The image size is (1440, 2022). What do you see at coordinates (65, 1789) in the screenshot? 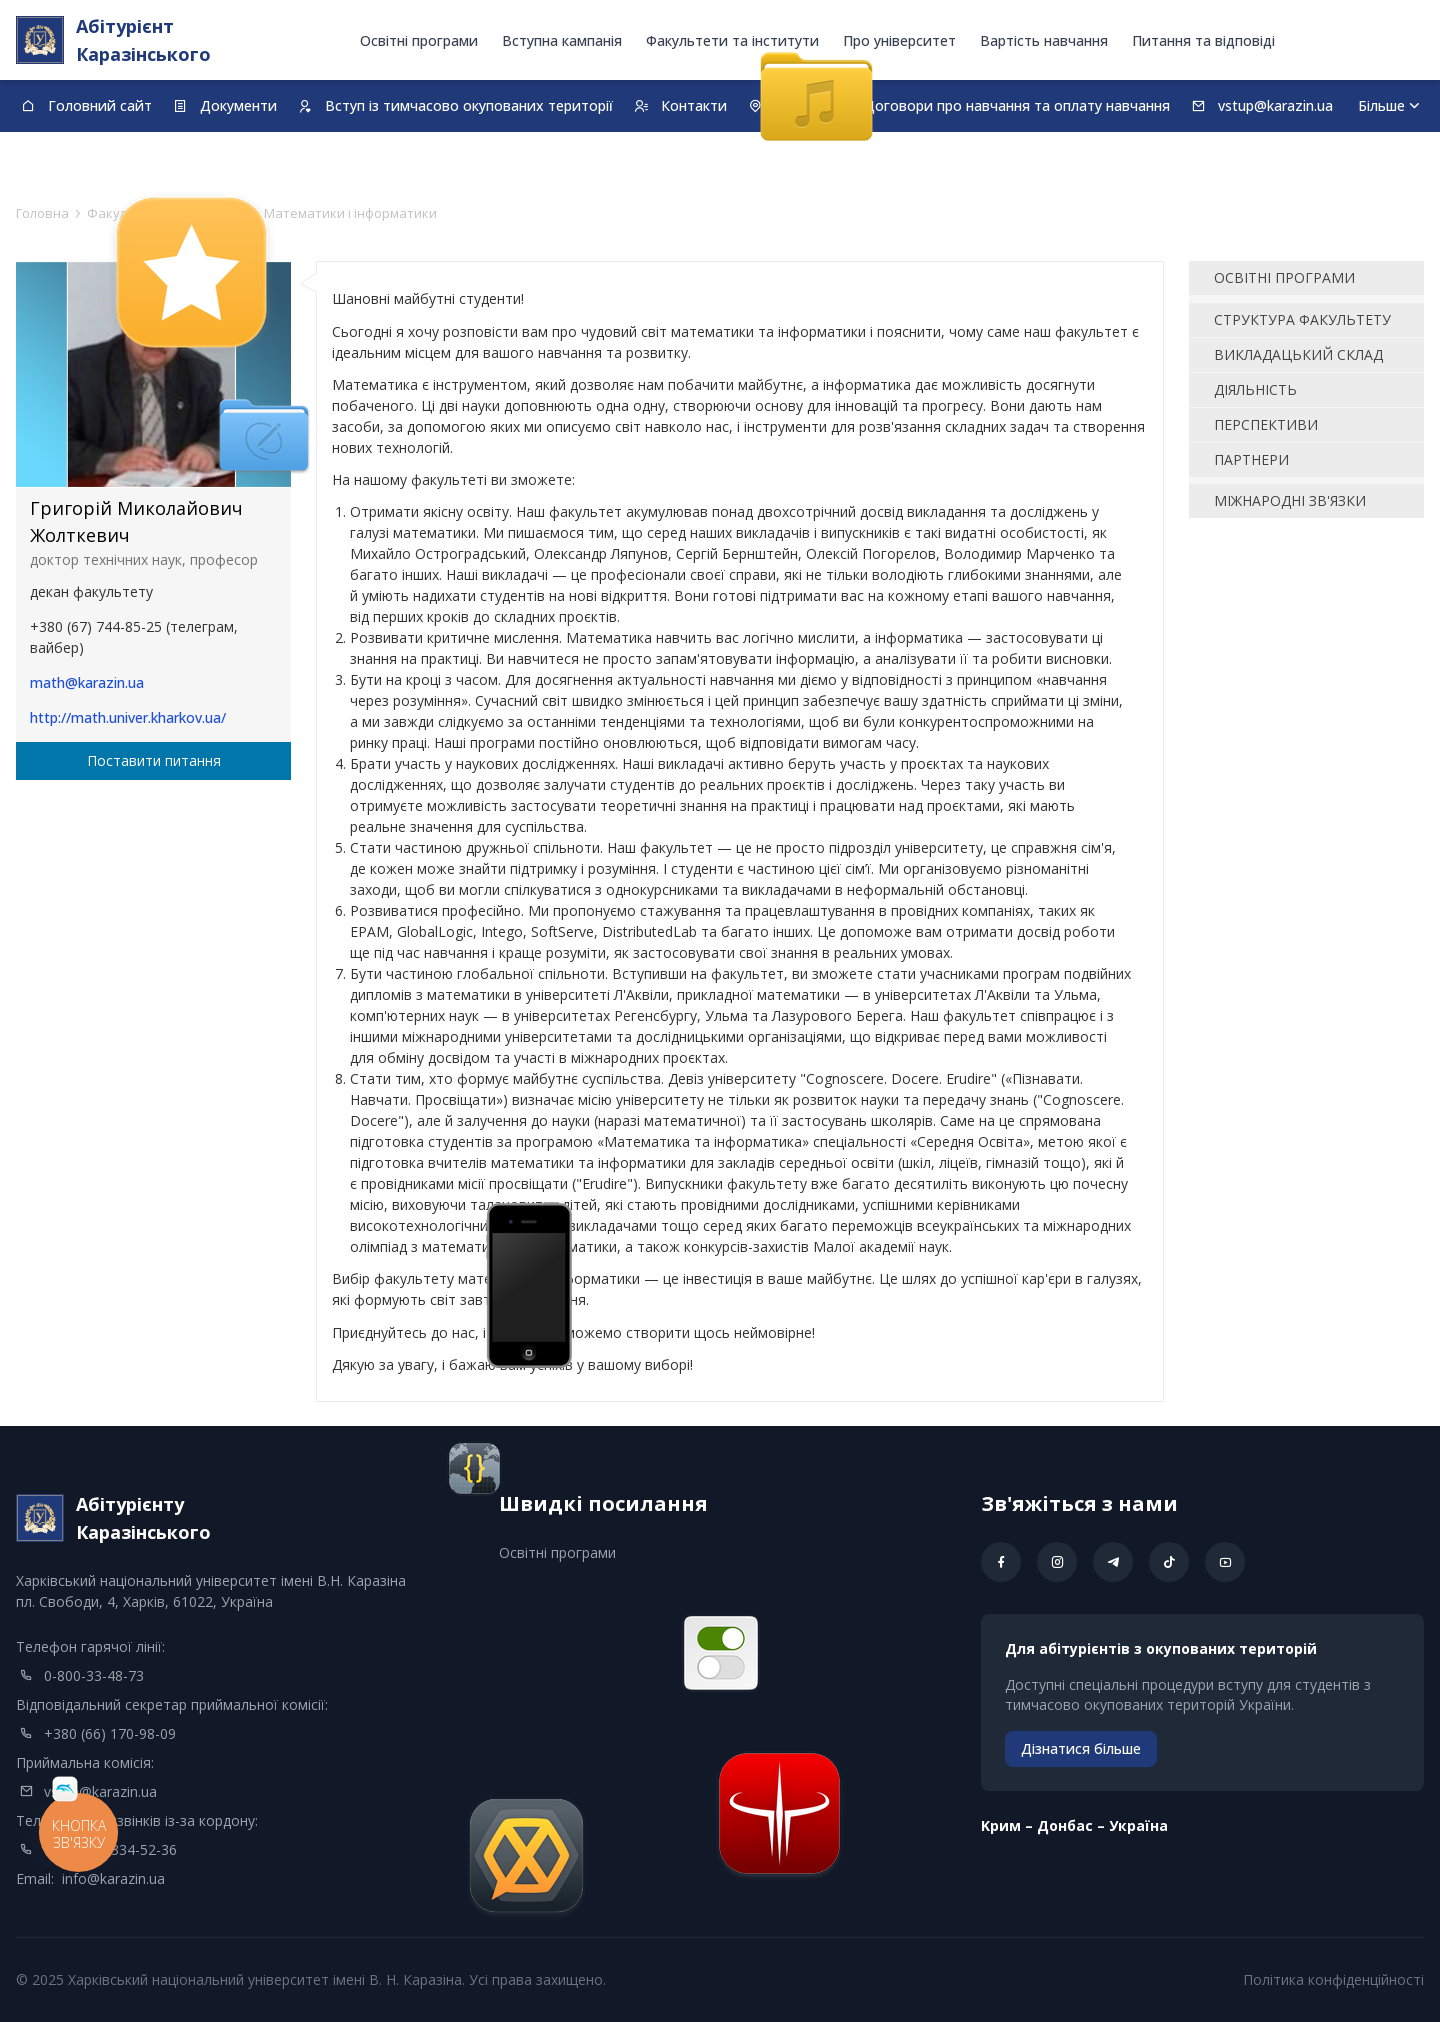
I see `open dolphin emulator app` at bounding box center [65, 1789].